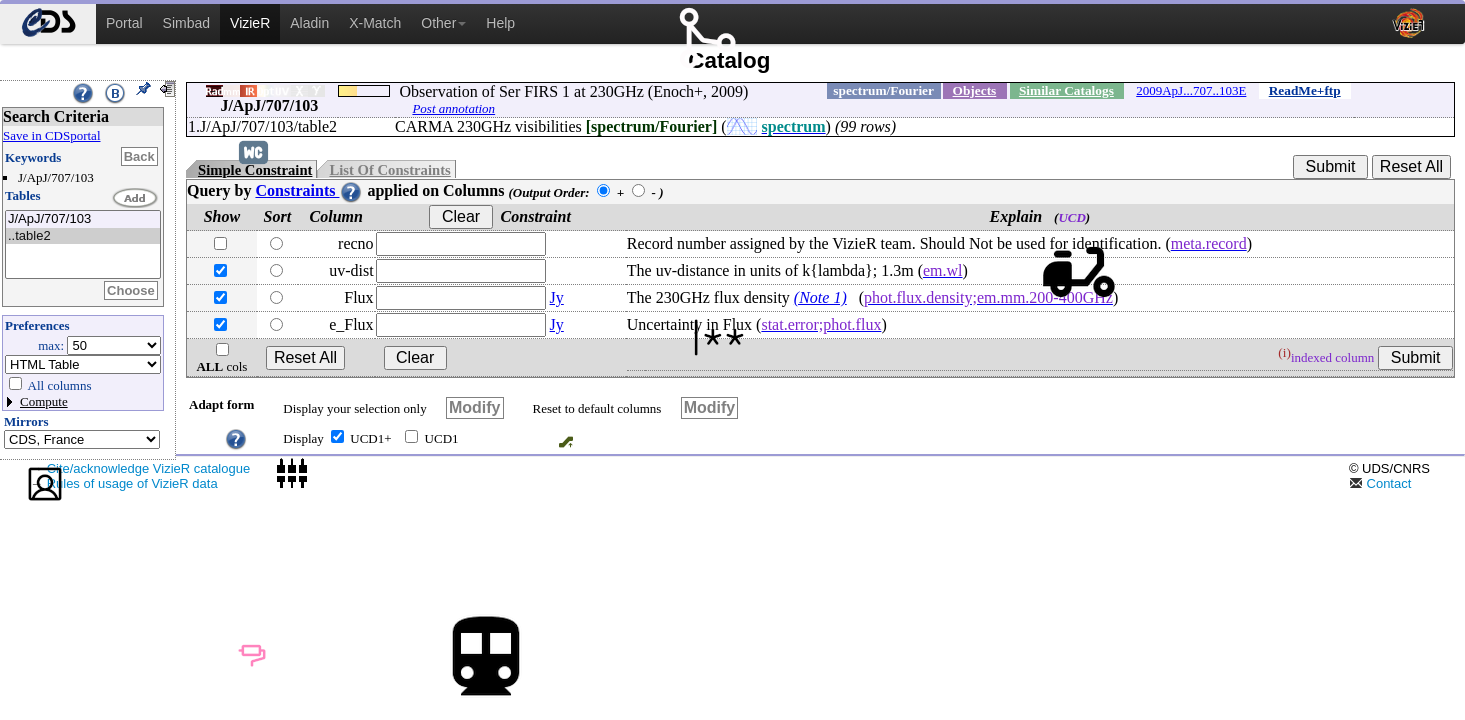 The width and height of the screenshot is (1465, 720). I want to click on get public transit directions, so click(486, 658).